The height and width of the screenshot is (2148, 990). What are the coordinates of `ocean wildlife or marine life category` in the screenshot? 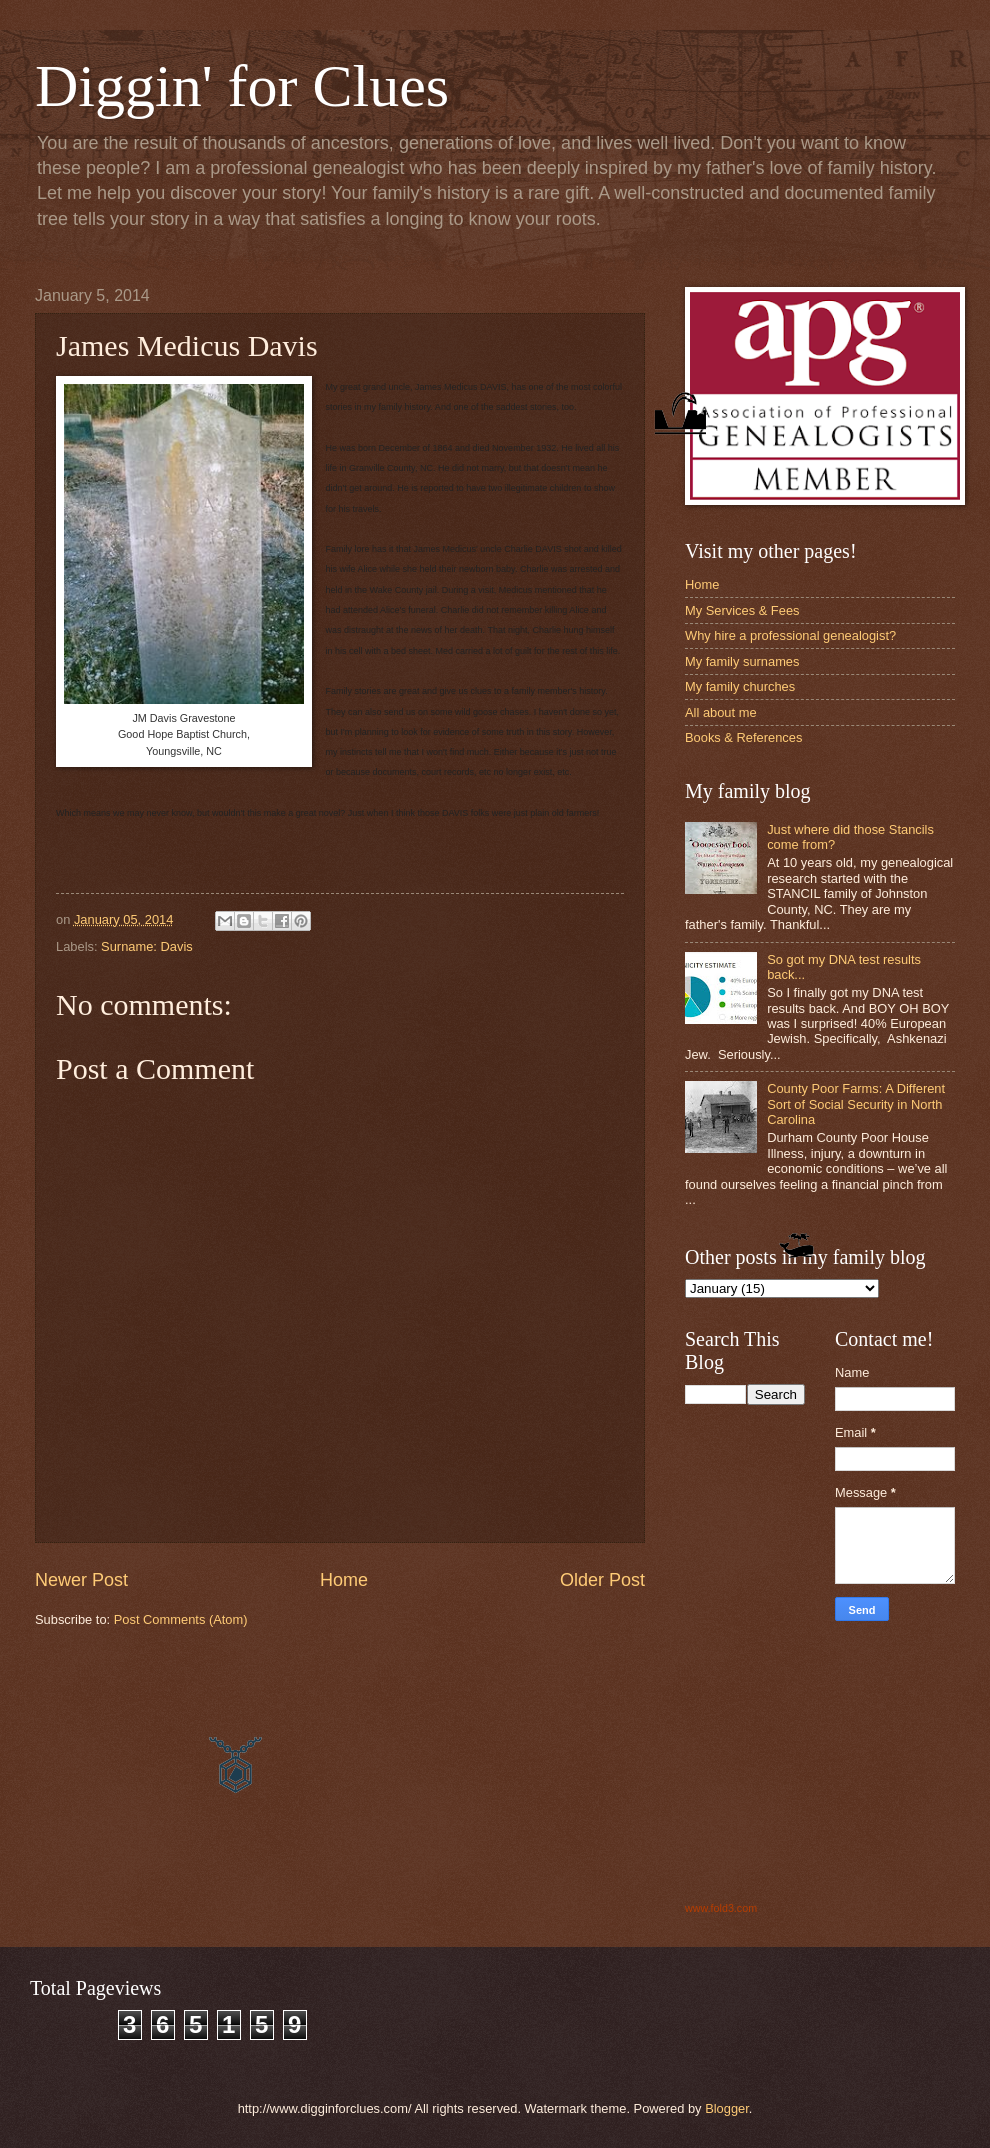 It's located at (796, 1245).